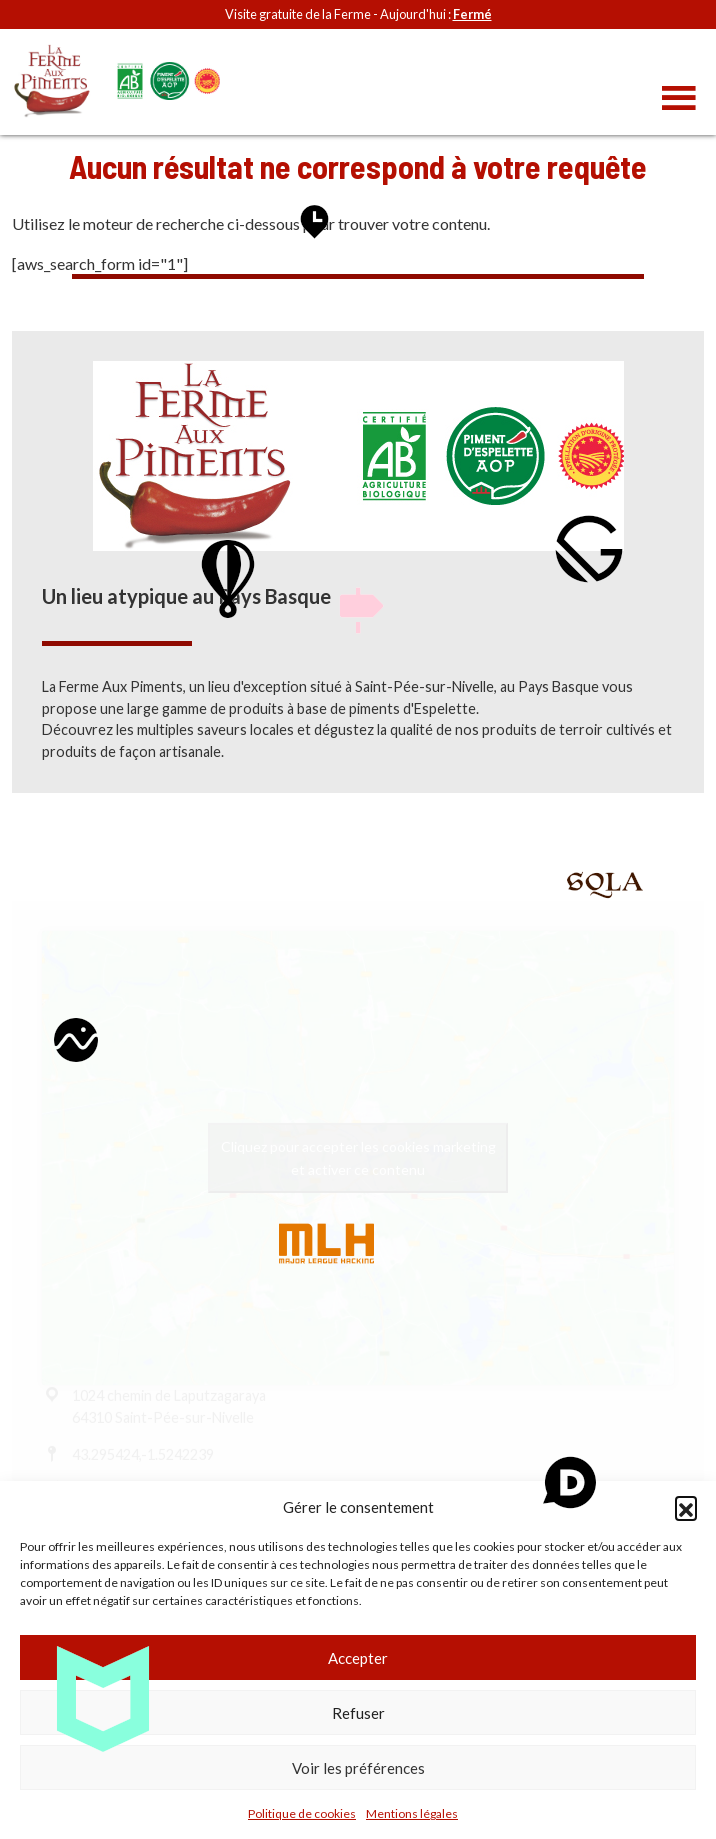 This screenshot has width=716, height=1839. I want to click on visit the Major League Hacking website, so click(326, 1243).